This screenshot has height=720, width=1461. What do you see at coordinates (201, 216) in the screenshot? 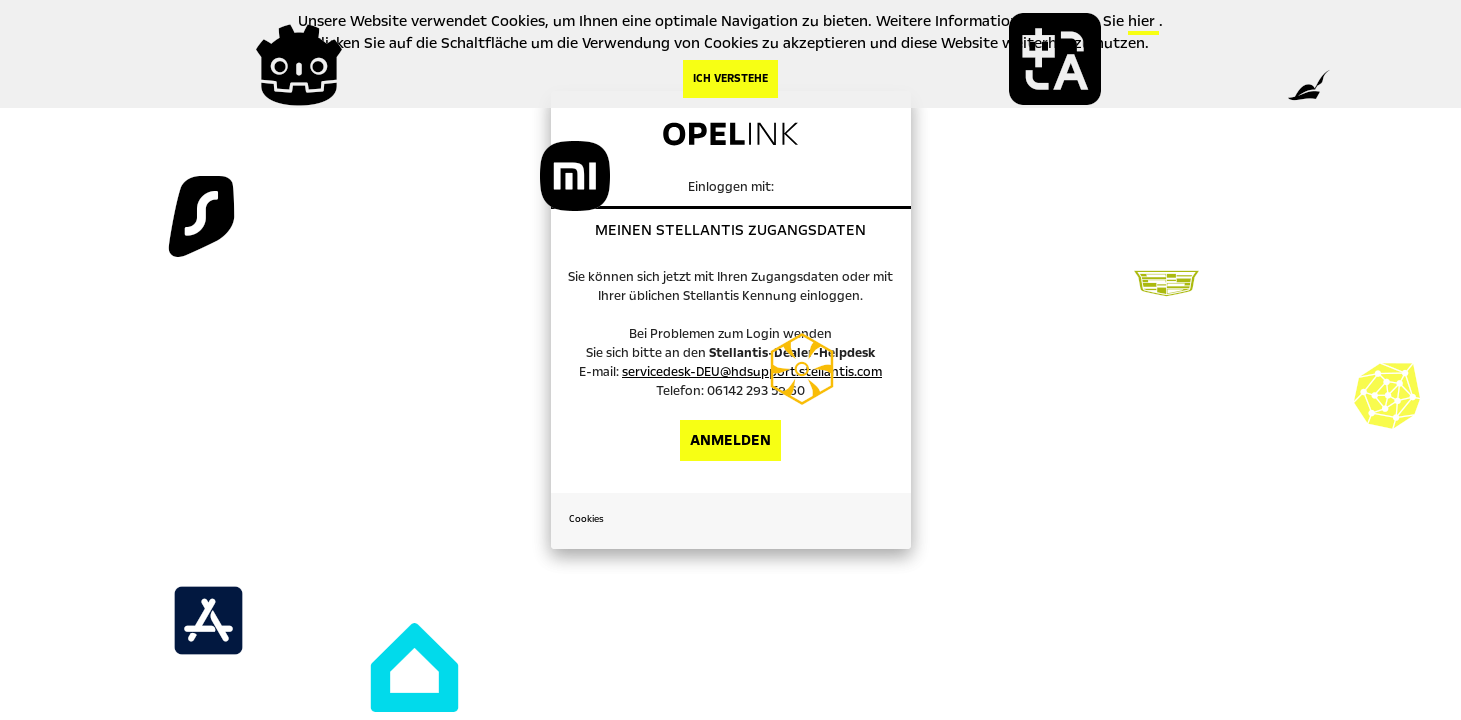
I see `open surfshark vpn app` at bounding box center [201, 216].